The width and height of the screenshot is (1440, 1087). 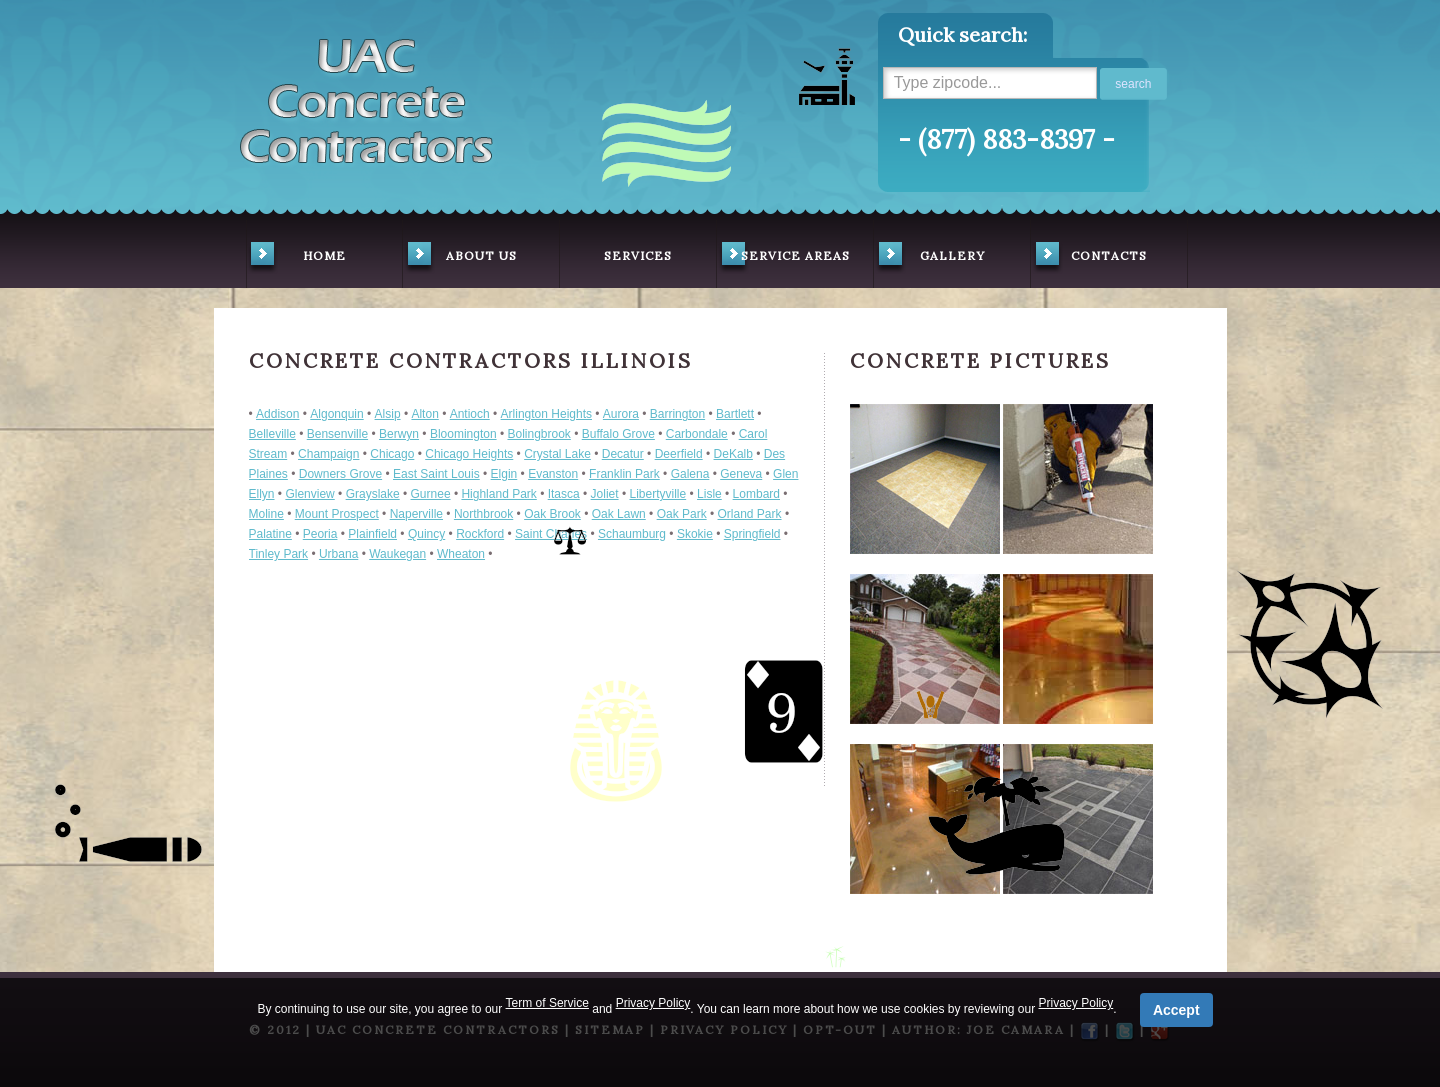 What do you see at coordinates (1310, 642) in the screenshot?
I see `indicates magic or spell activation` at bounding box center [1310, 642].